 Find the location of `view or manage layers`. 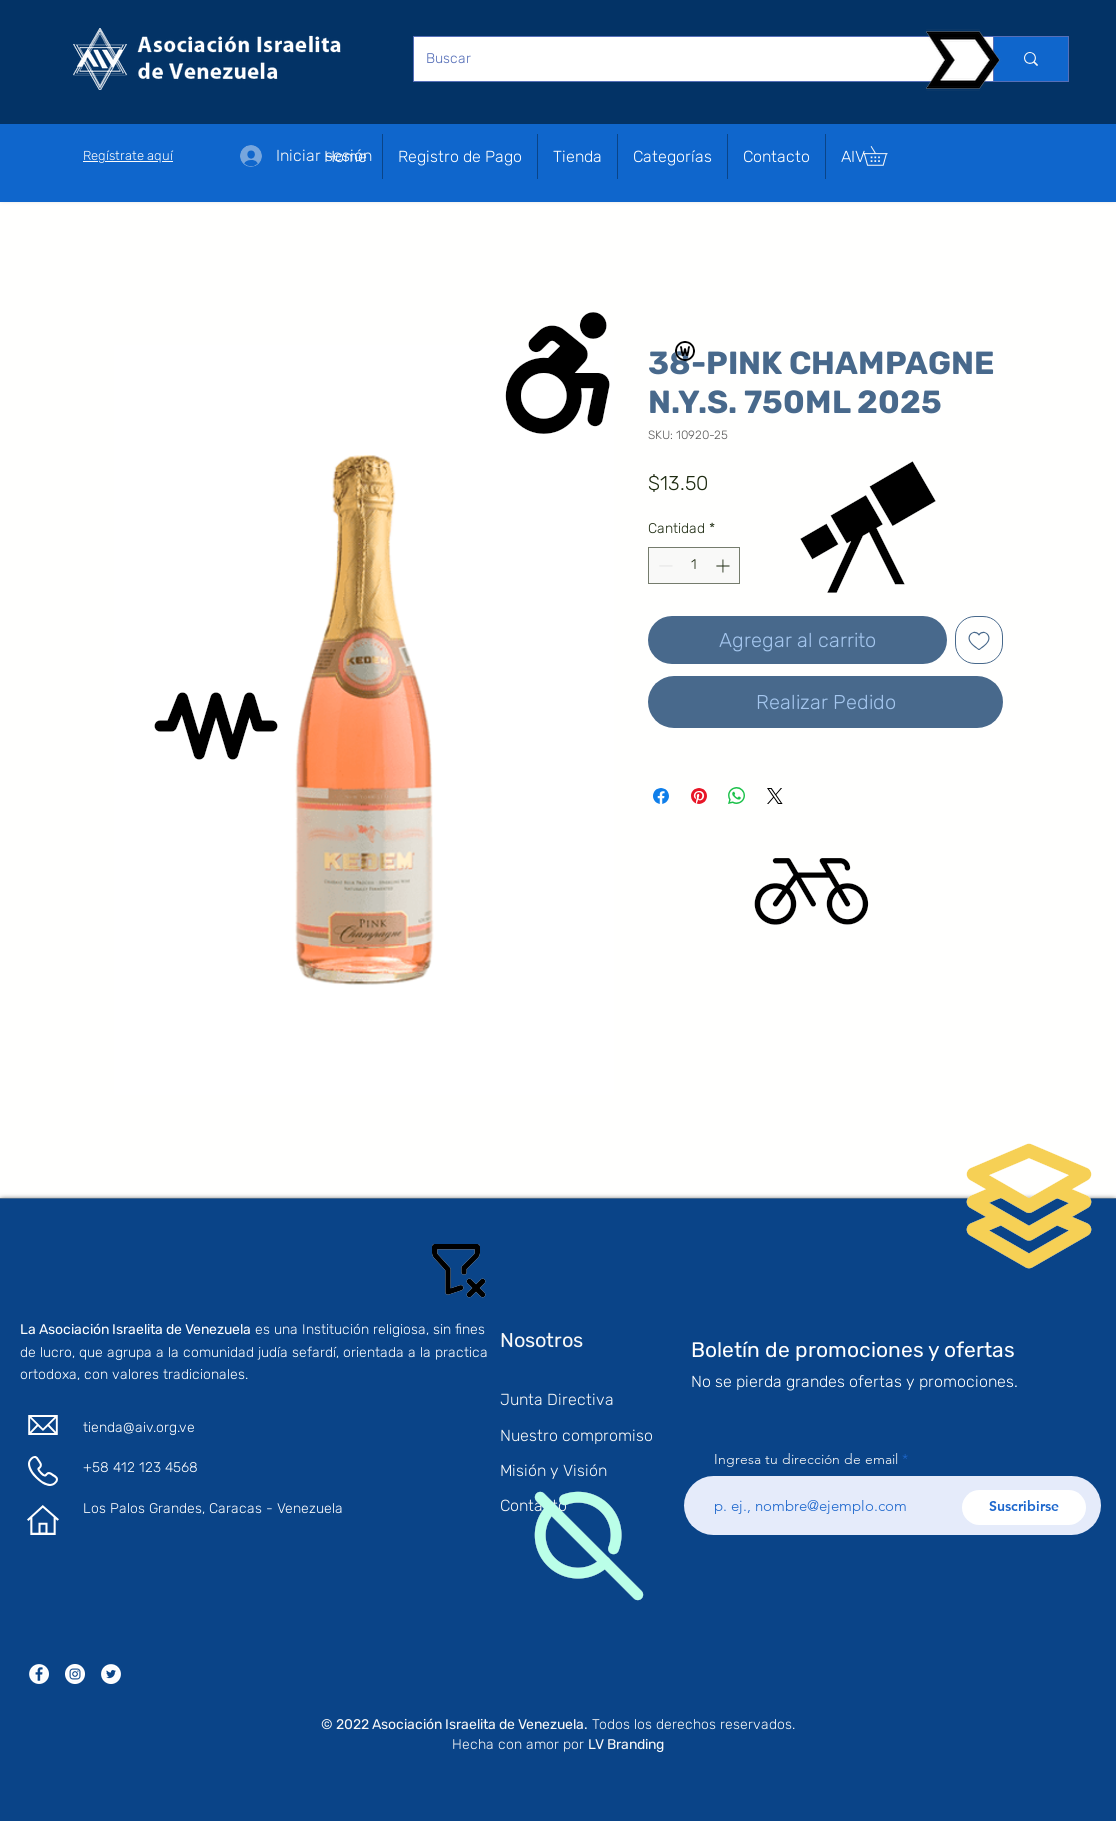

view or manage layers is located at coordinates (1029, 1206).